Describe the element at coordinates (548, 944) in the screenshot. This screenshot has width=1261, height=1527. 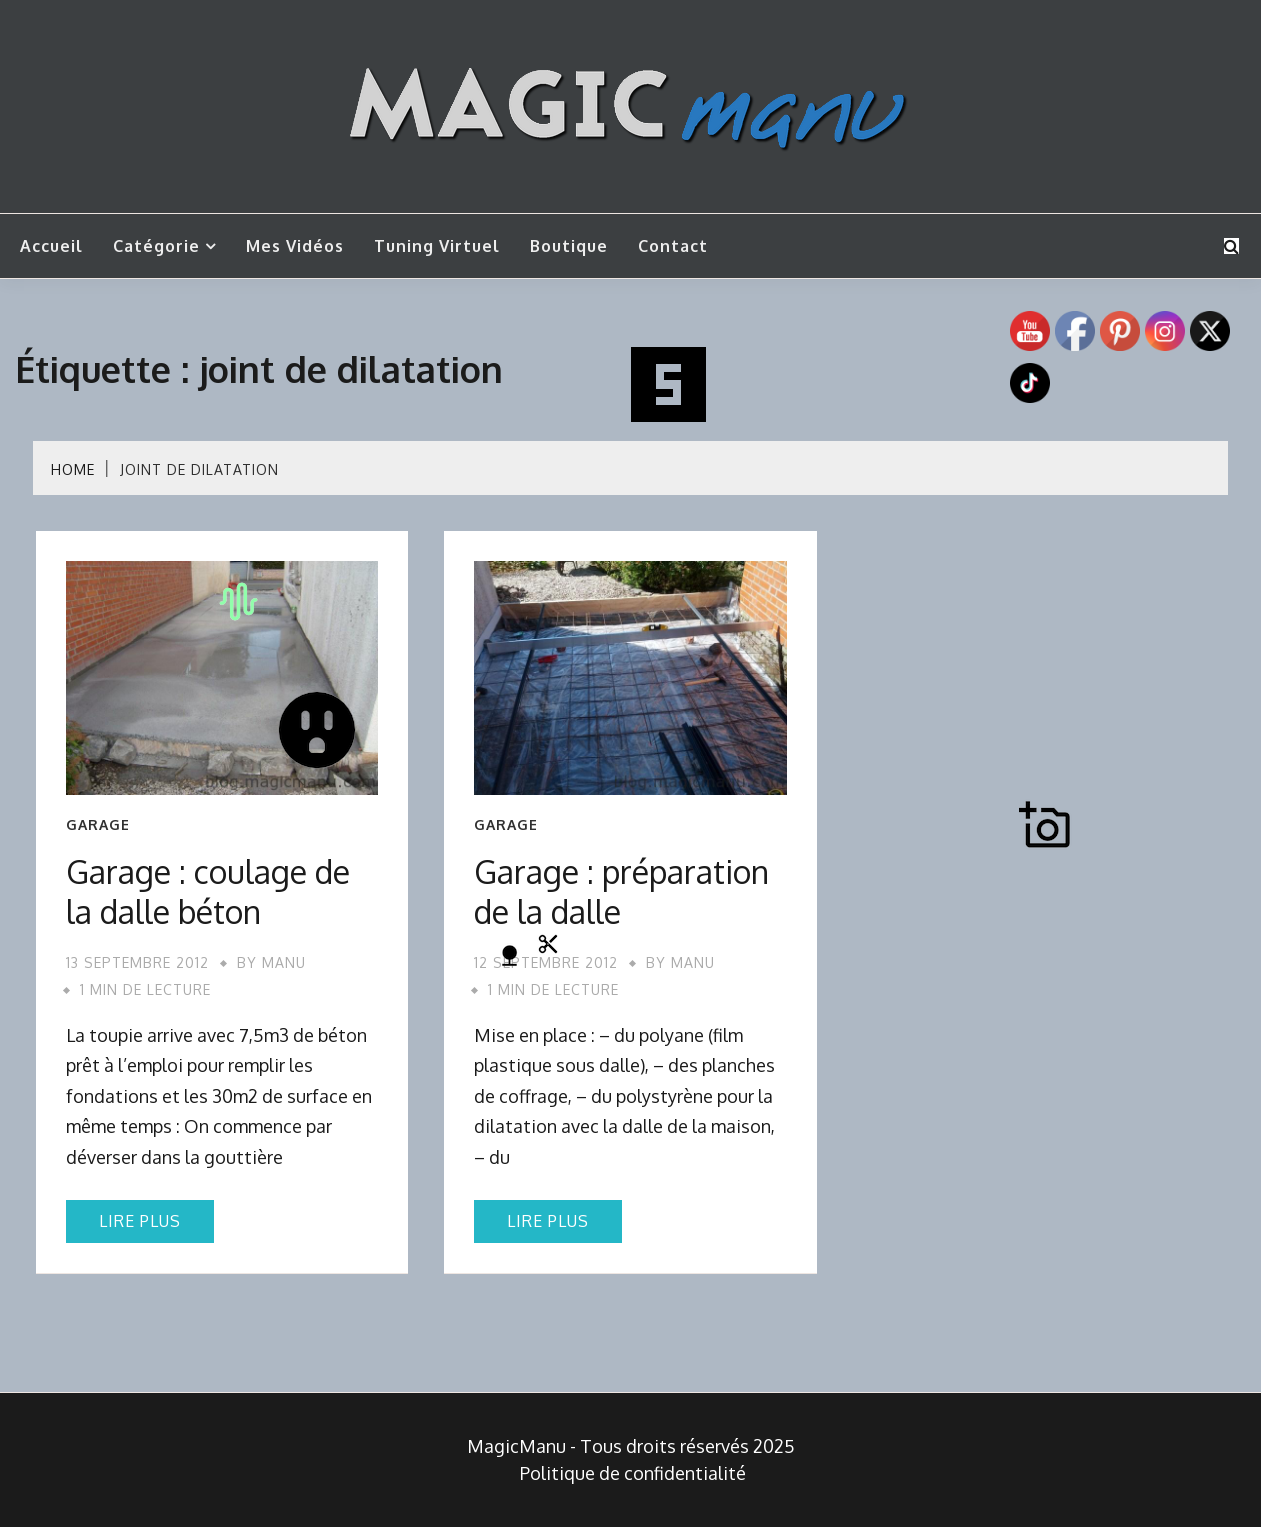
I see `cut selected content to clipboard` at that location.